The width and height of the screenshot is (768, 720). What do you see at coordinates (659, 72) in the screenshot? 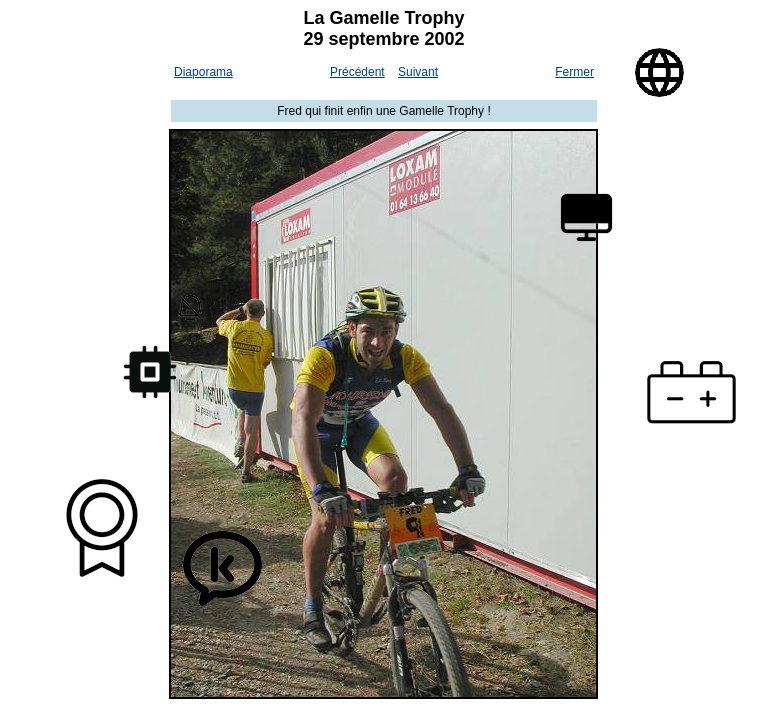
I see `change language settings` at bounding box center [659, 72].